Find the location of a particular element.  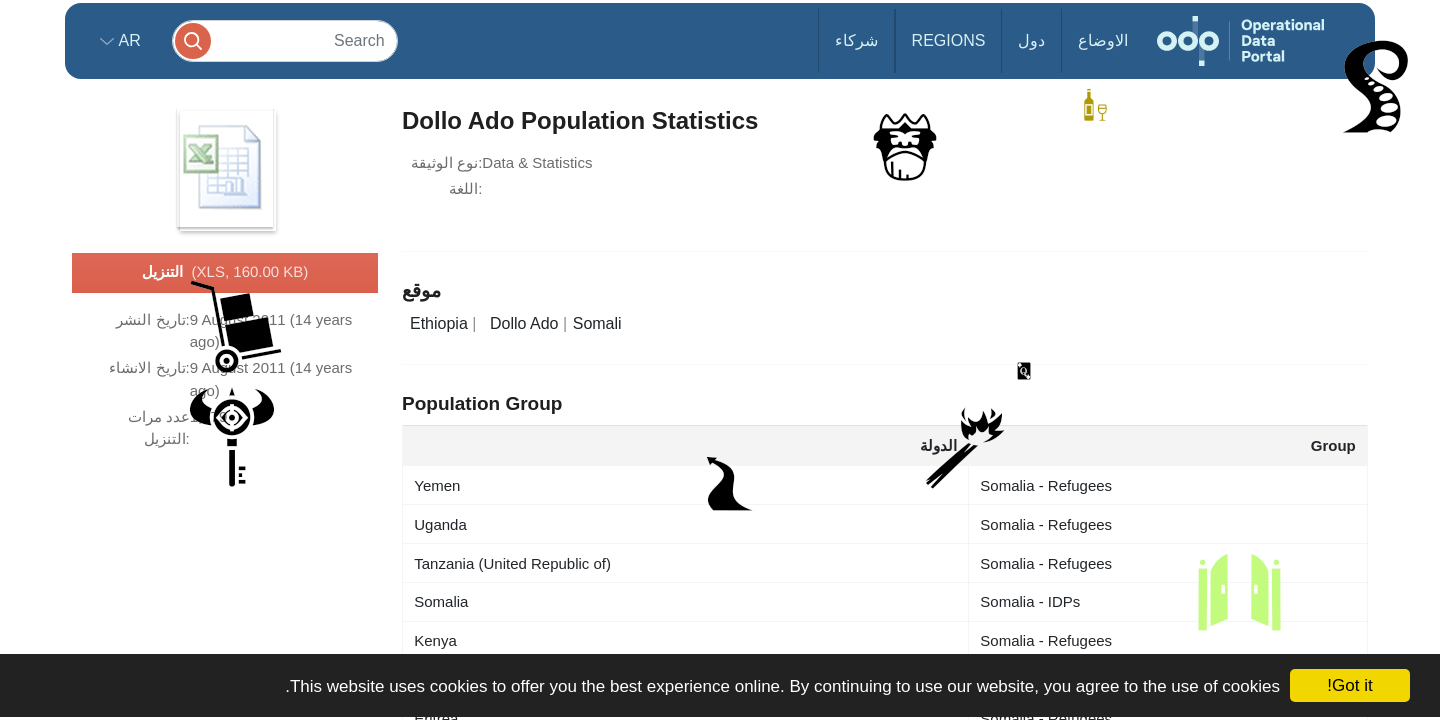

enter a new area or level is located at coordinates (1239, 589).